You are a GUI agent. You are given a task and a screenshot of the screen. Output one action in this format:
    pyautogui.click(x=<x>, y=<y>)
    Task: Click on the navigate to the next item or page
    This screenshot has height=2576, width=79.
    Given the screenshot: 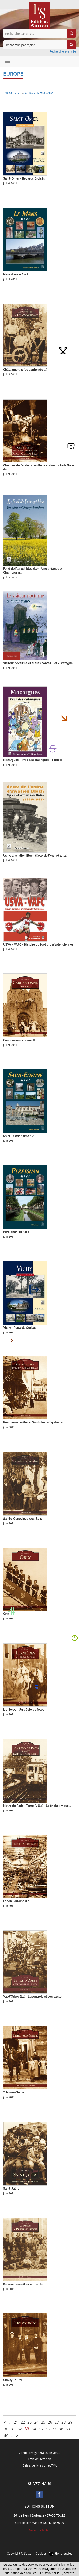 What is the action you would take?
    pyautogui.click(x=12, y=1340)
    